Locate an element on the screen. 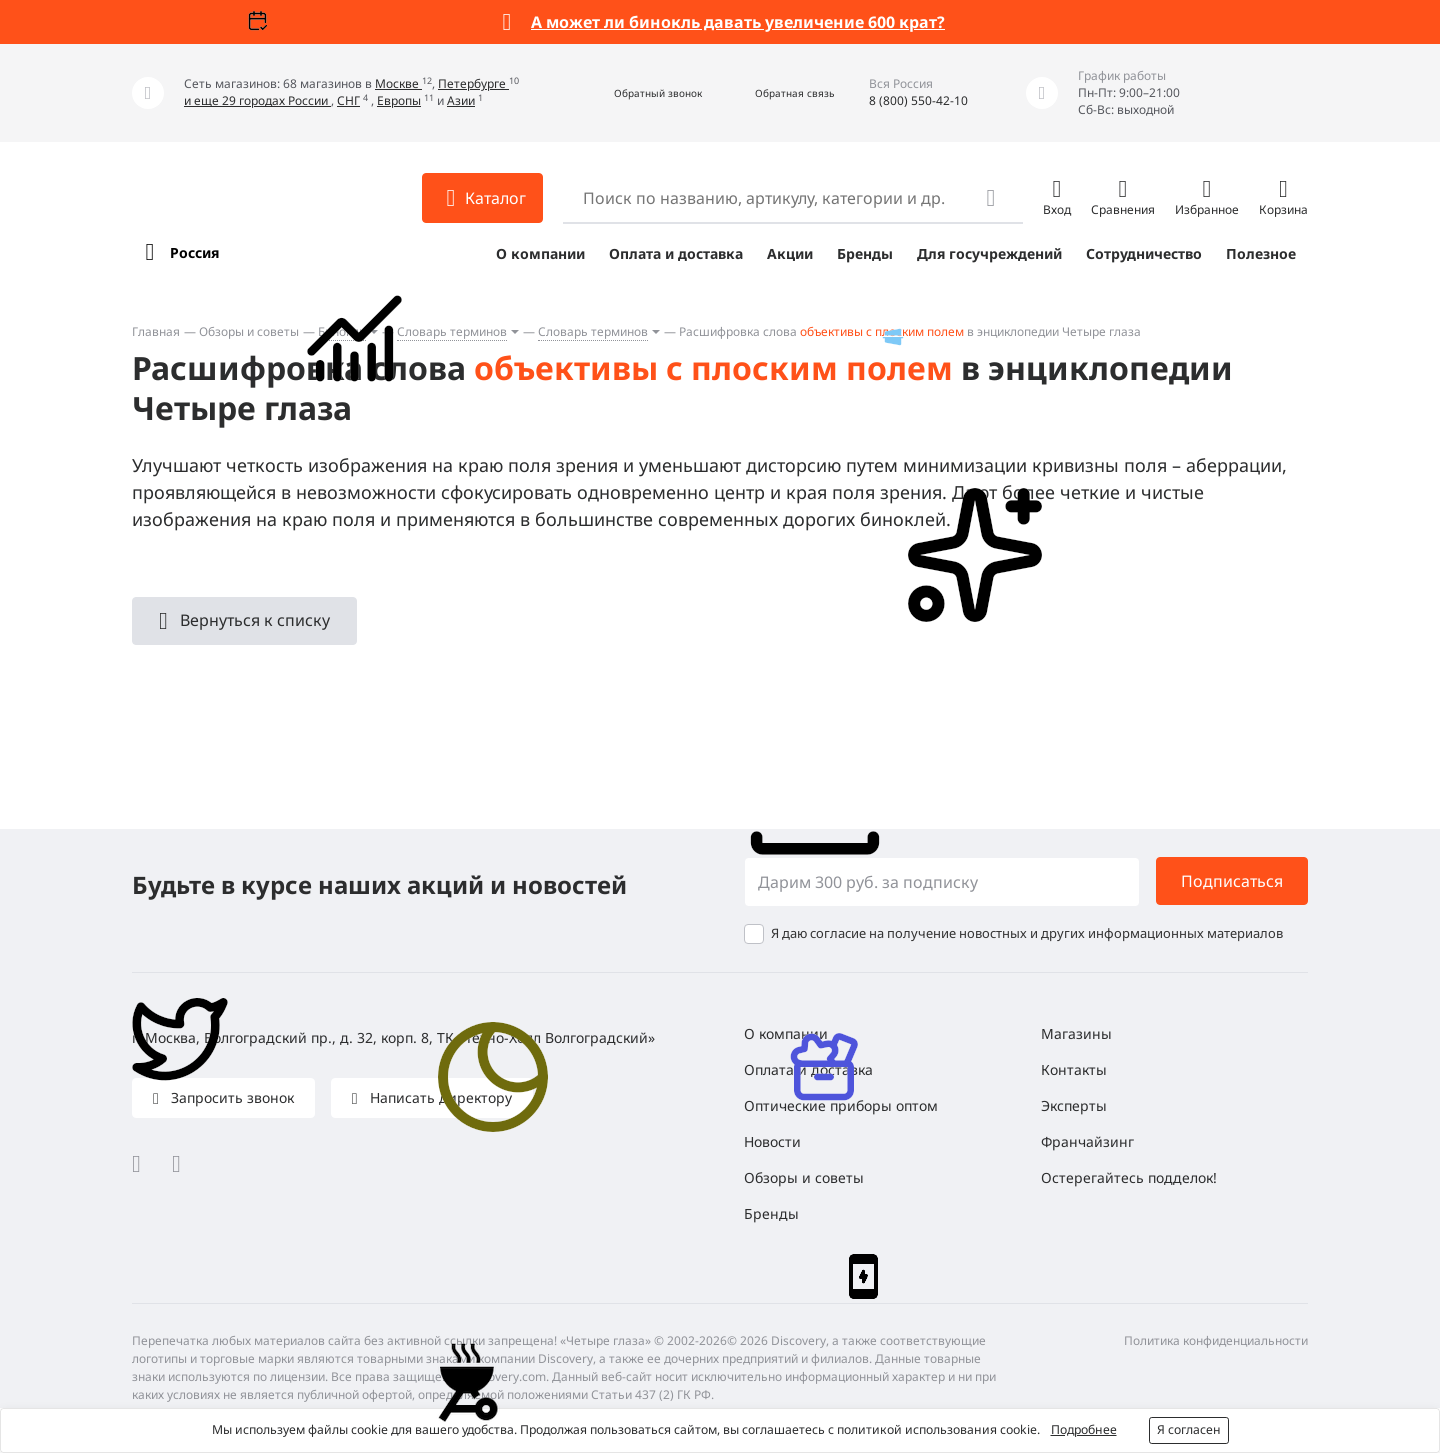 This screenshot has width=1440, height=1453. open twitter is located at coordinates (180, 1037).